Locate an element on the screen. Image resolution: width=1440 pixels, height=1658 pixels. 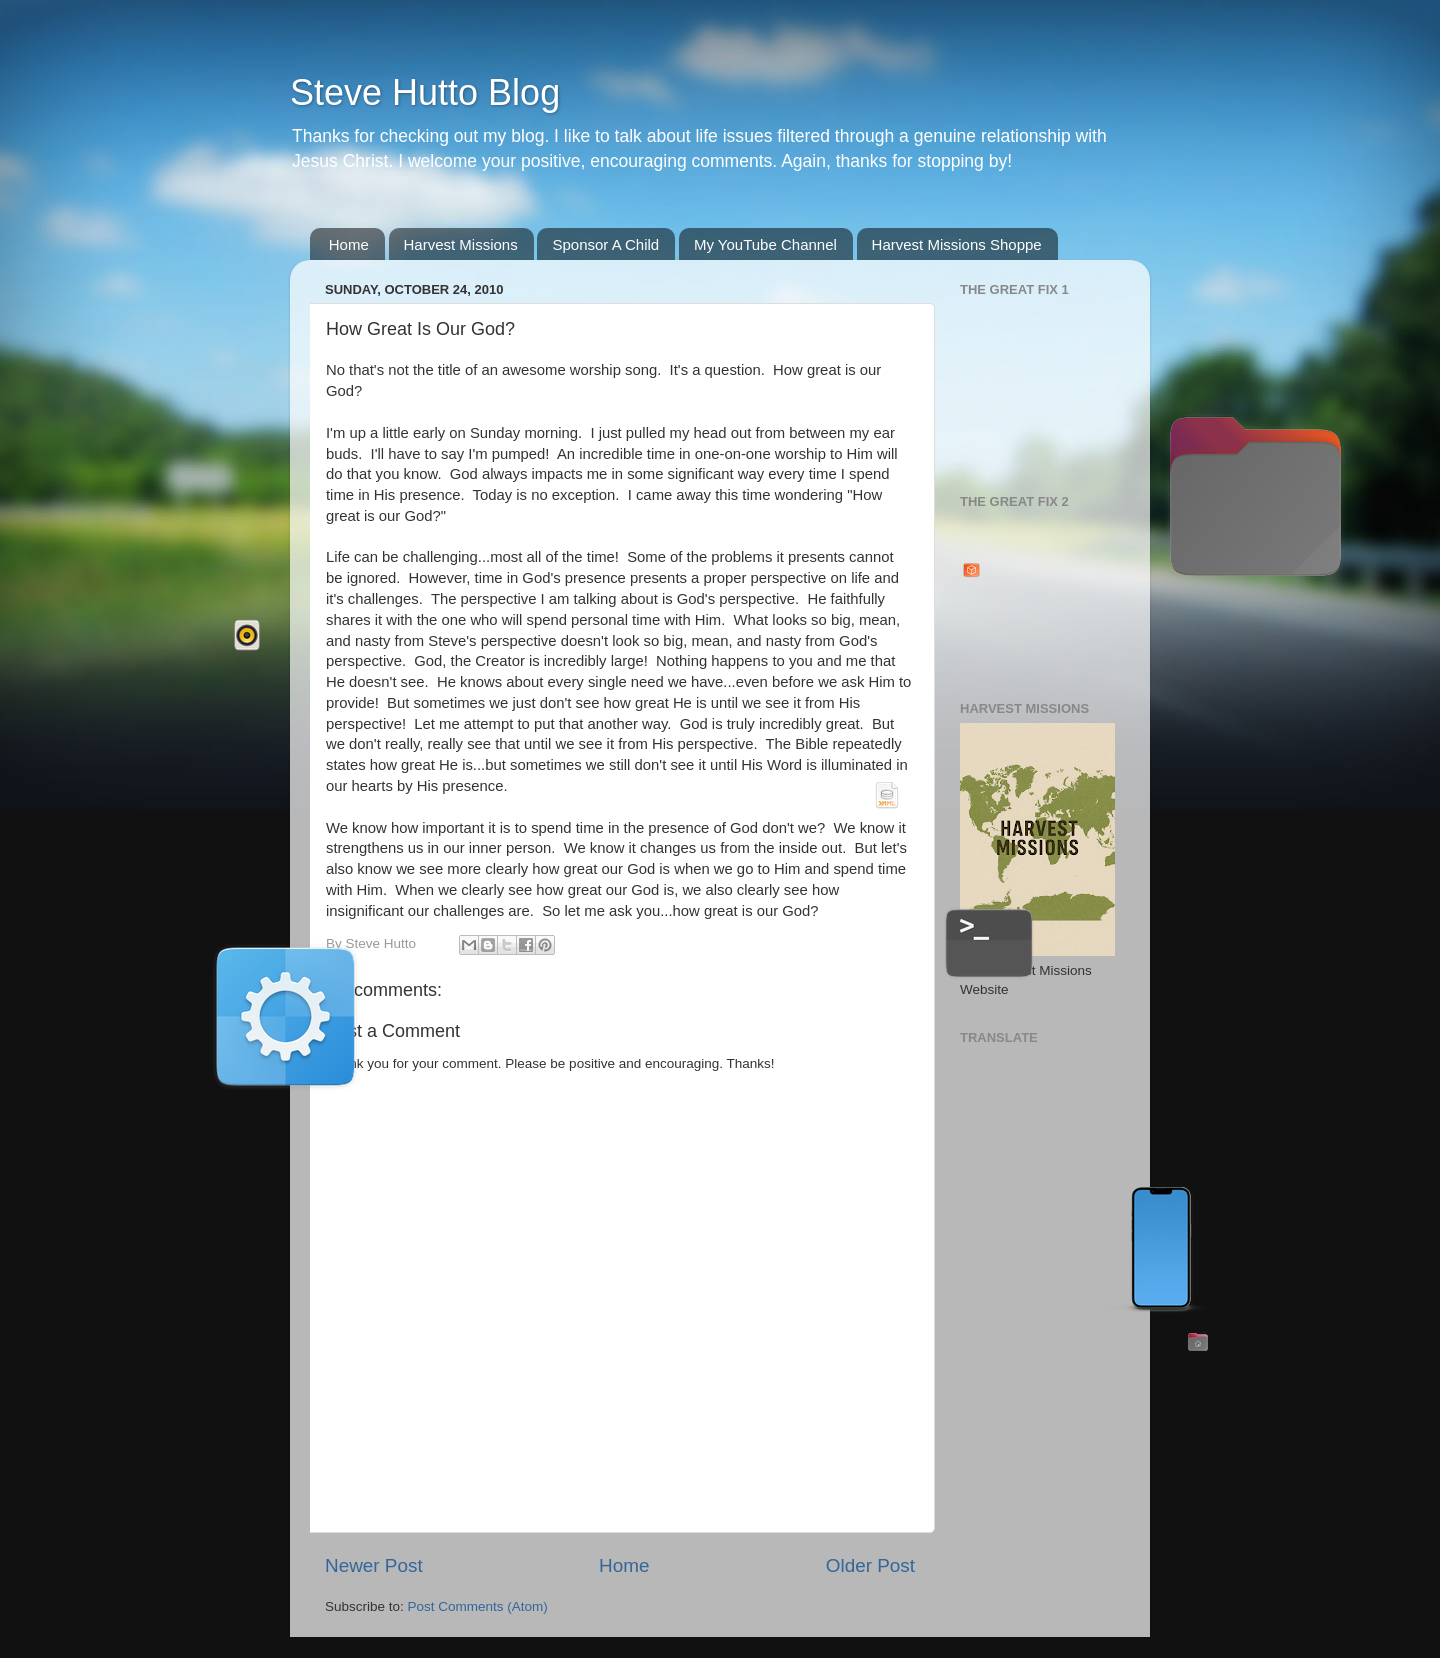
access your home folder is located at coordinates (1198, 1342).